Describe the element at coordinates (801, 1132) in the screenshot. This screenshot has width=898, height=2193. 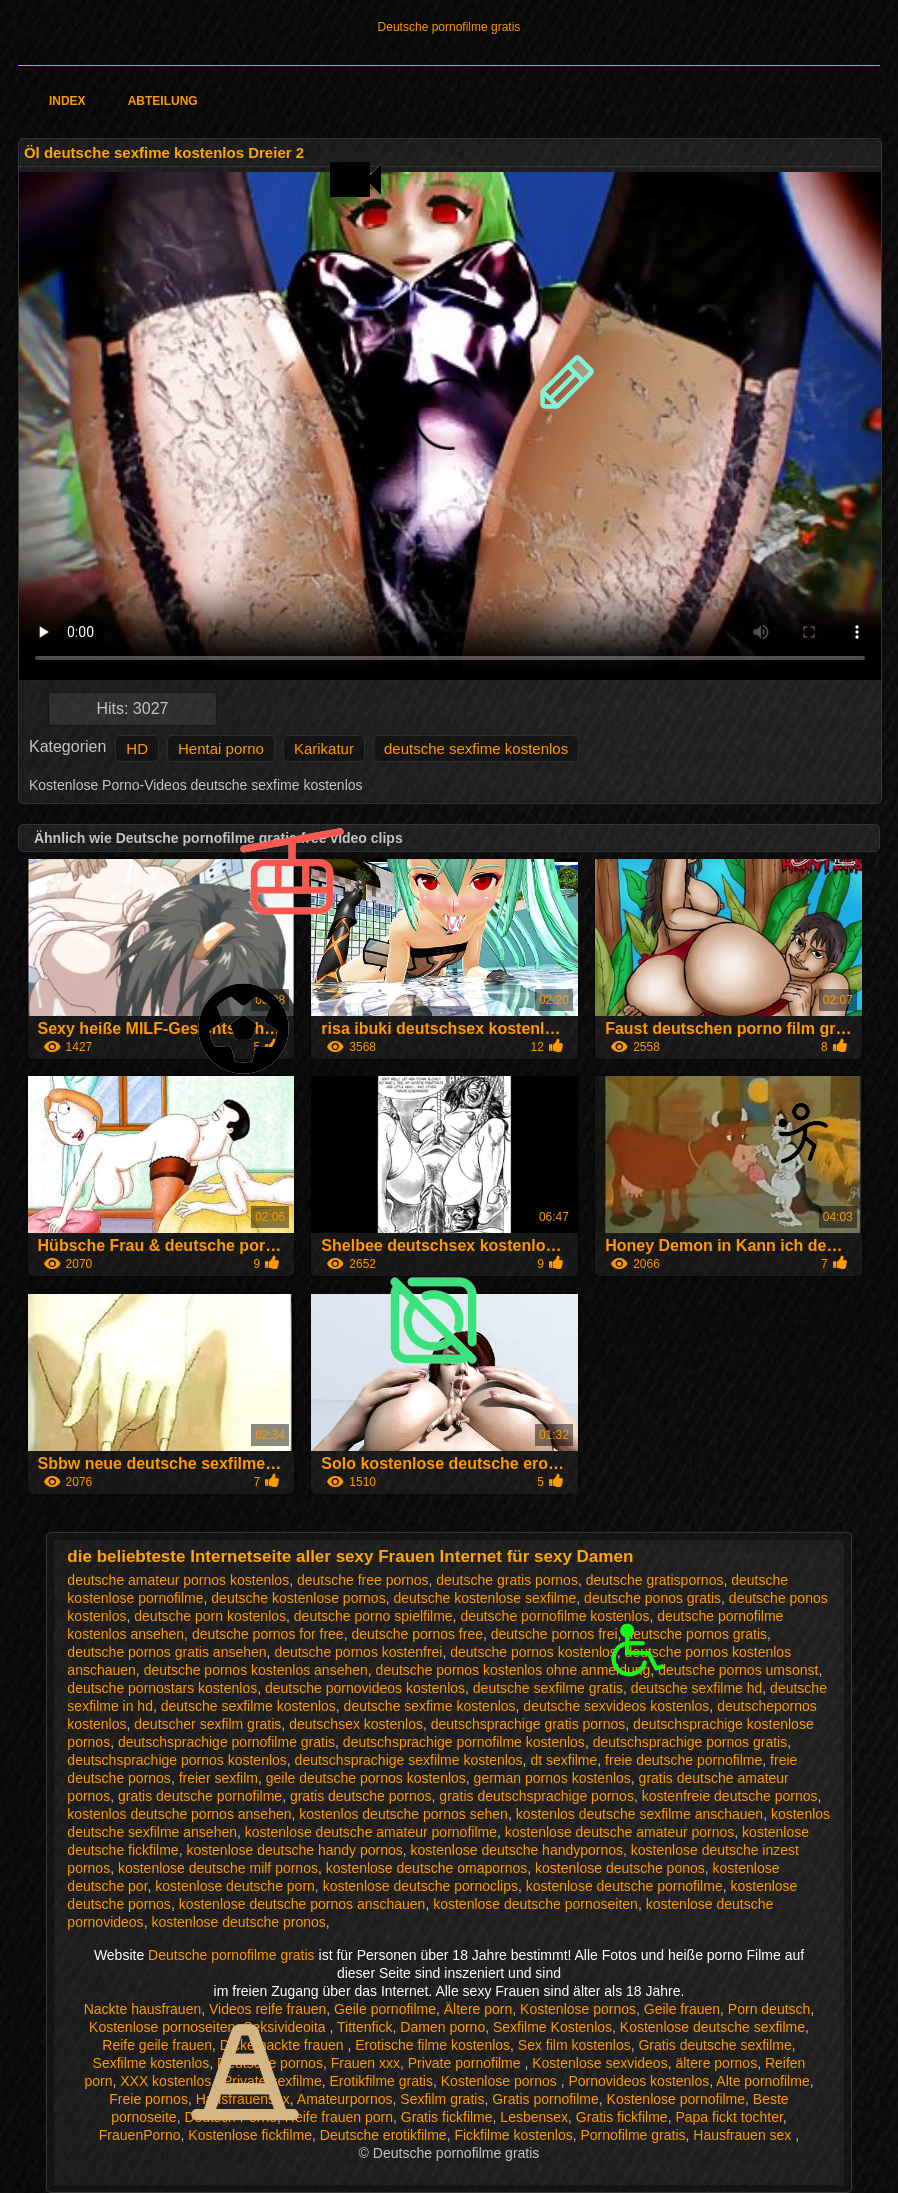
I see `access throwing or toss-related activities` at that location.